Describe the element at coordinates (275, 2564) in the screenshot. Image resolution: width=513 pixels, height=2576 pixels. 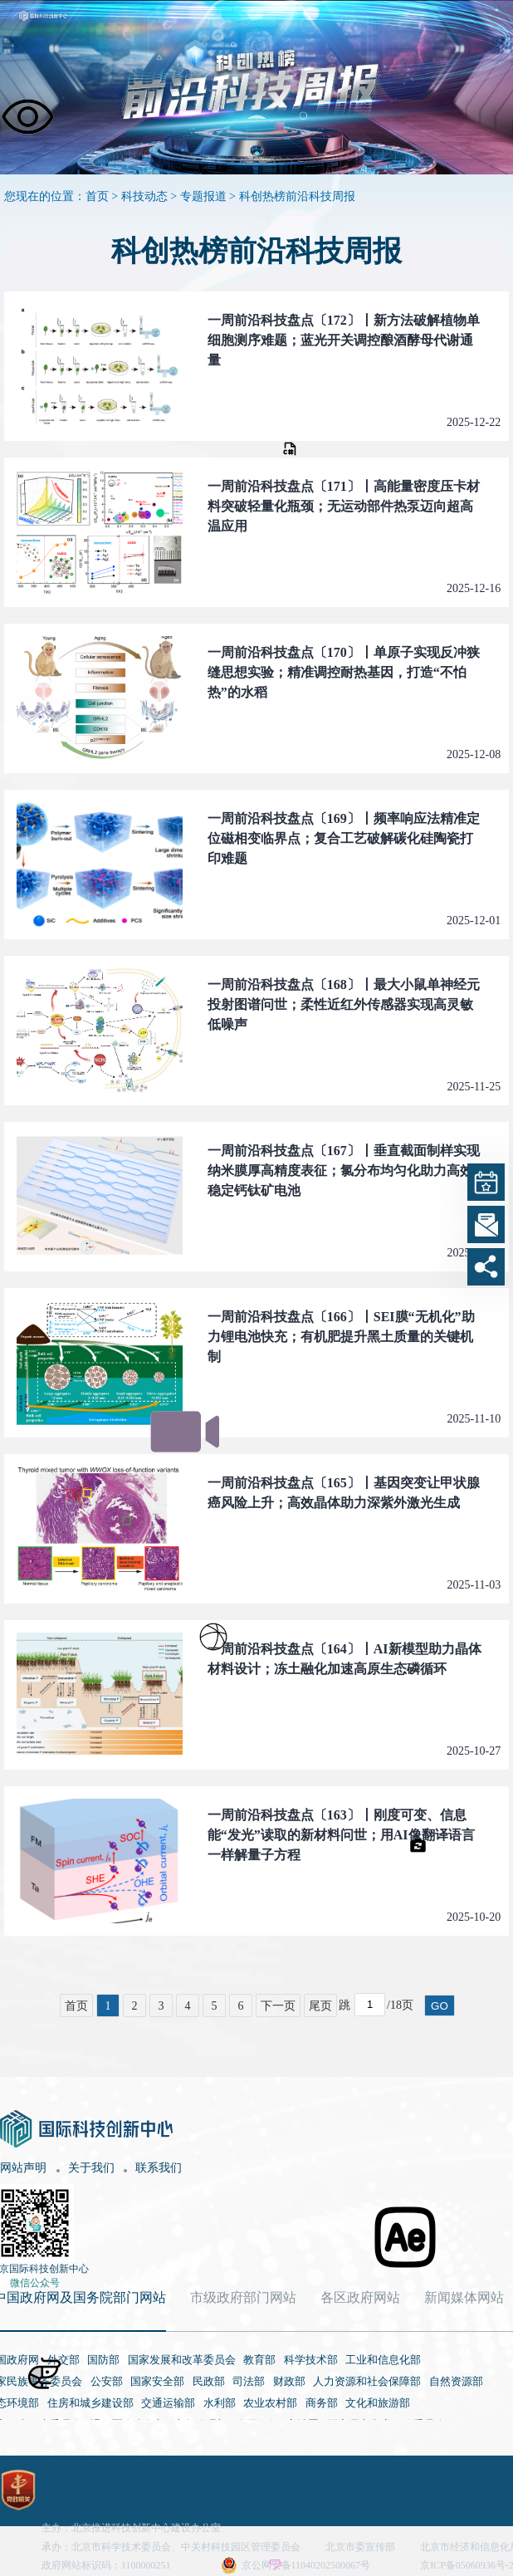
I see `customize theme or appearance settings` at that location.